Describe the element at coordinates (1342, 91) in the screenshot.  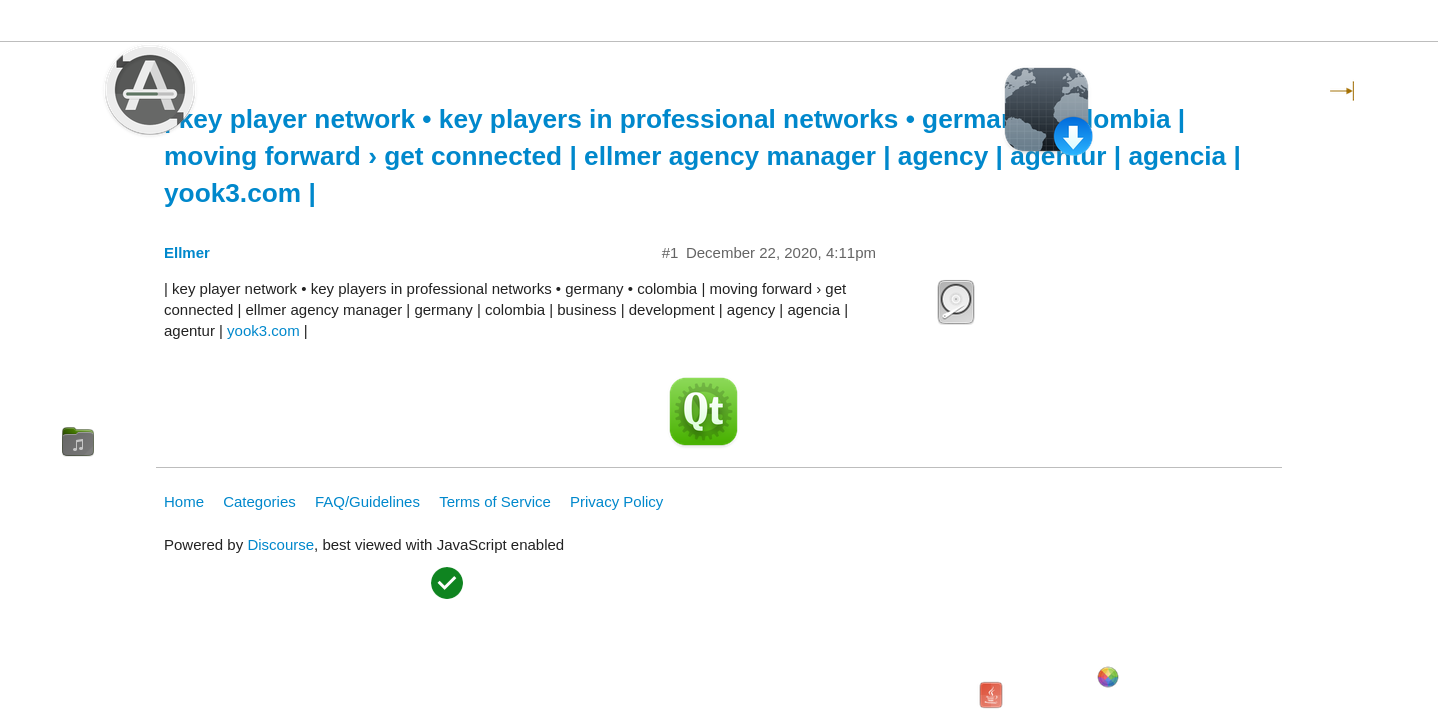
I see `go to the last item in a list or sequence` at that location.